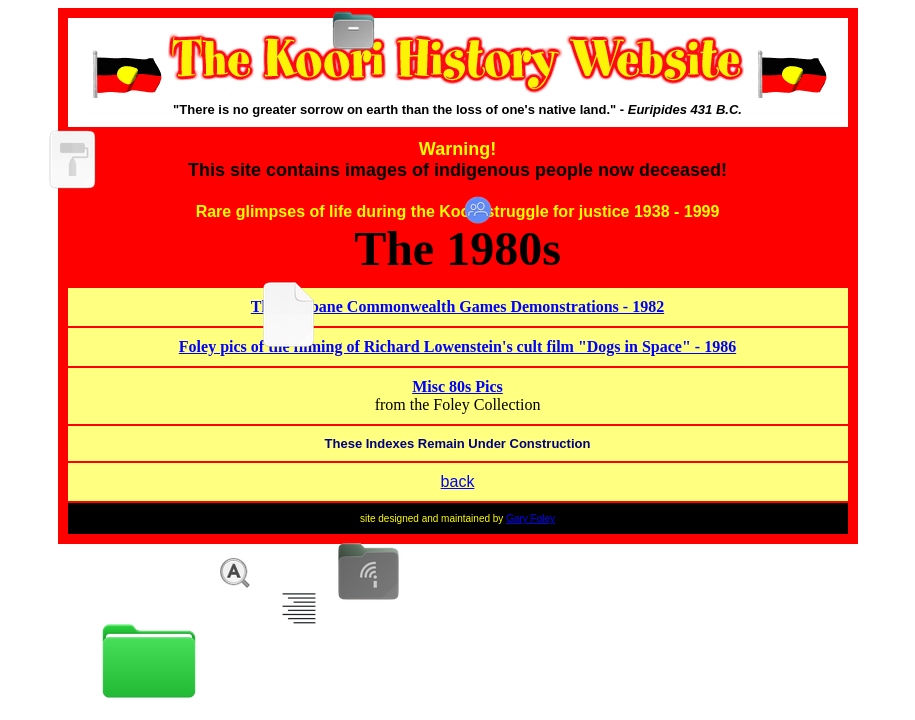  What do you see at coordinates (478, 210) in the screenshot?
I see `access user account and personal settings` at bounding box center [478, 210].